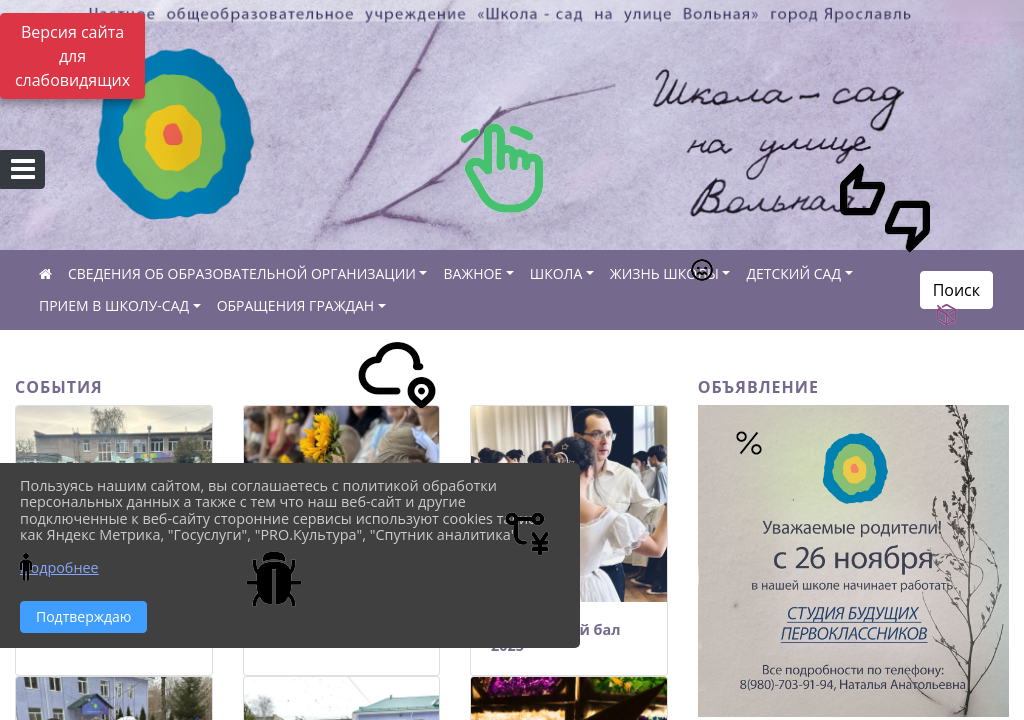 The image size is (1024, 720). What do you see at coordinates (26, 567) in the screenshot?
I see `indicates male gender or restroom` at bounding box center [26, 567].